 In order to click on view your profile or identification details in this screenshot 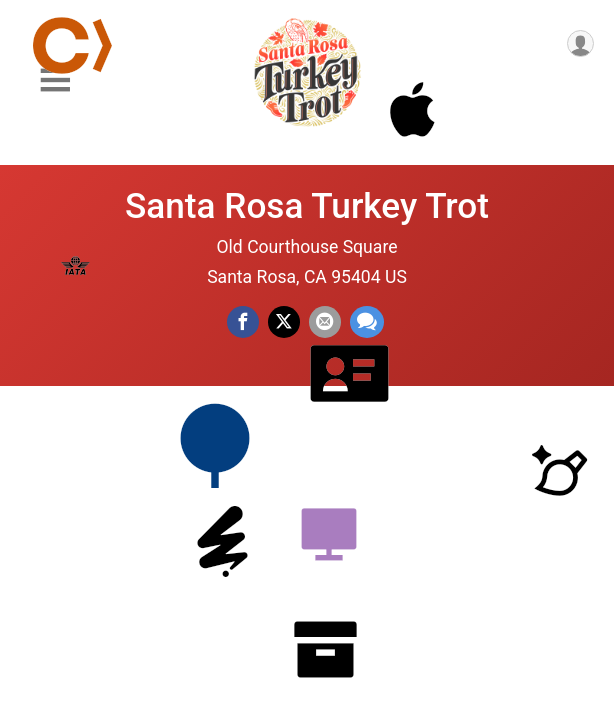, I will do `click(349, 373)`.